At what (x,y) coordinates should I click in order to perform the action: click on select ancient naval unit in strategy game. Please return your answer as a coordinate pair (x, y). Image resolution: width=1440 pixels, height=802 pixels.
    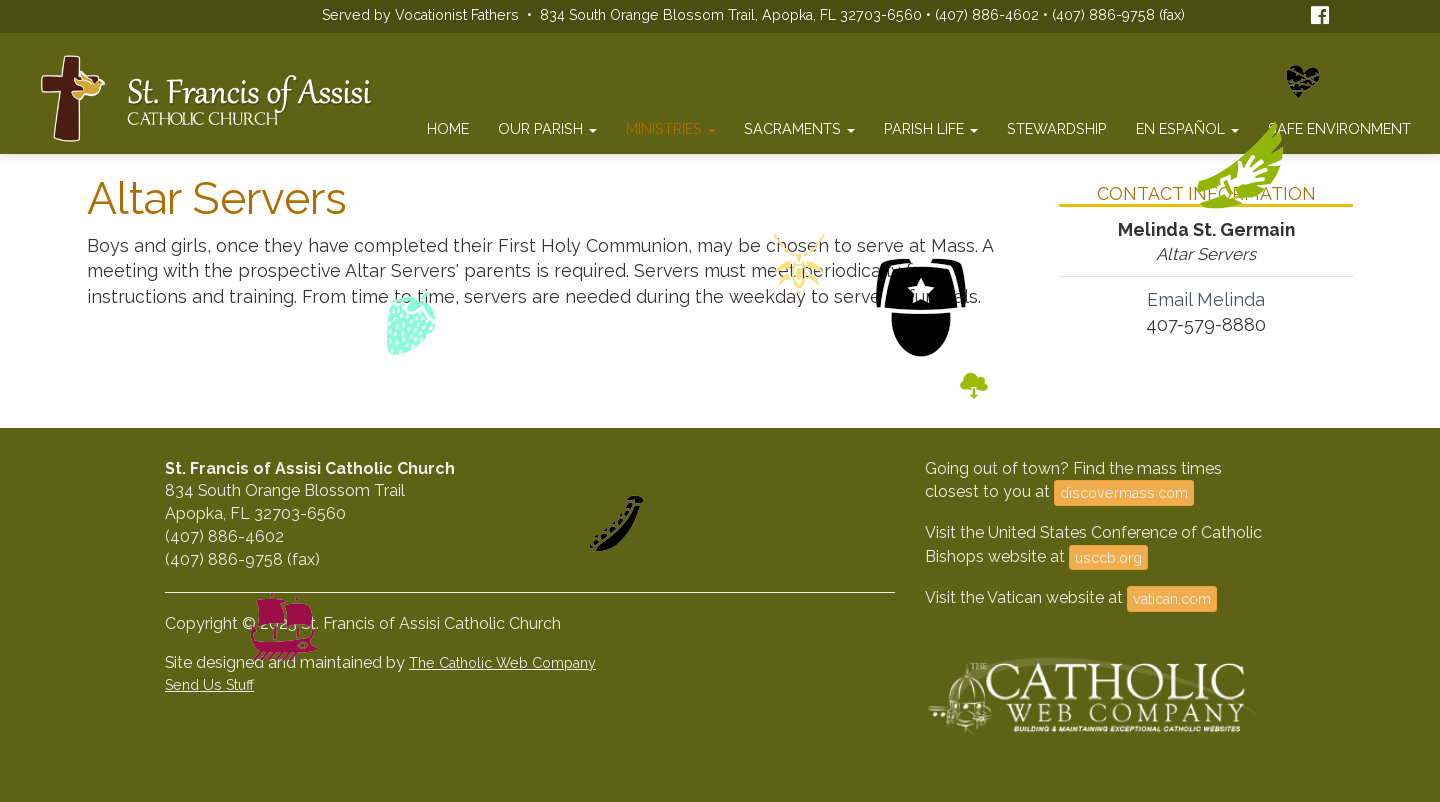
    Looking at the image, I should click on (284, 627).